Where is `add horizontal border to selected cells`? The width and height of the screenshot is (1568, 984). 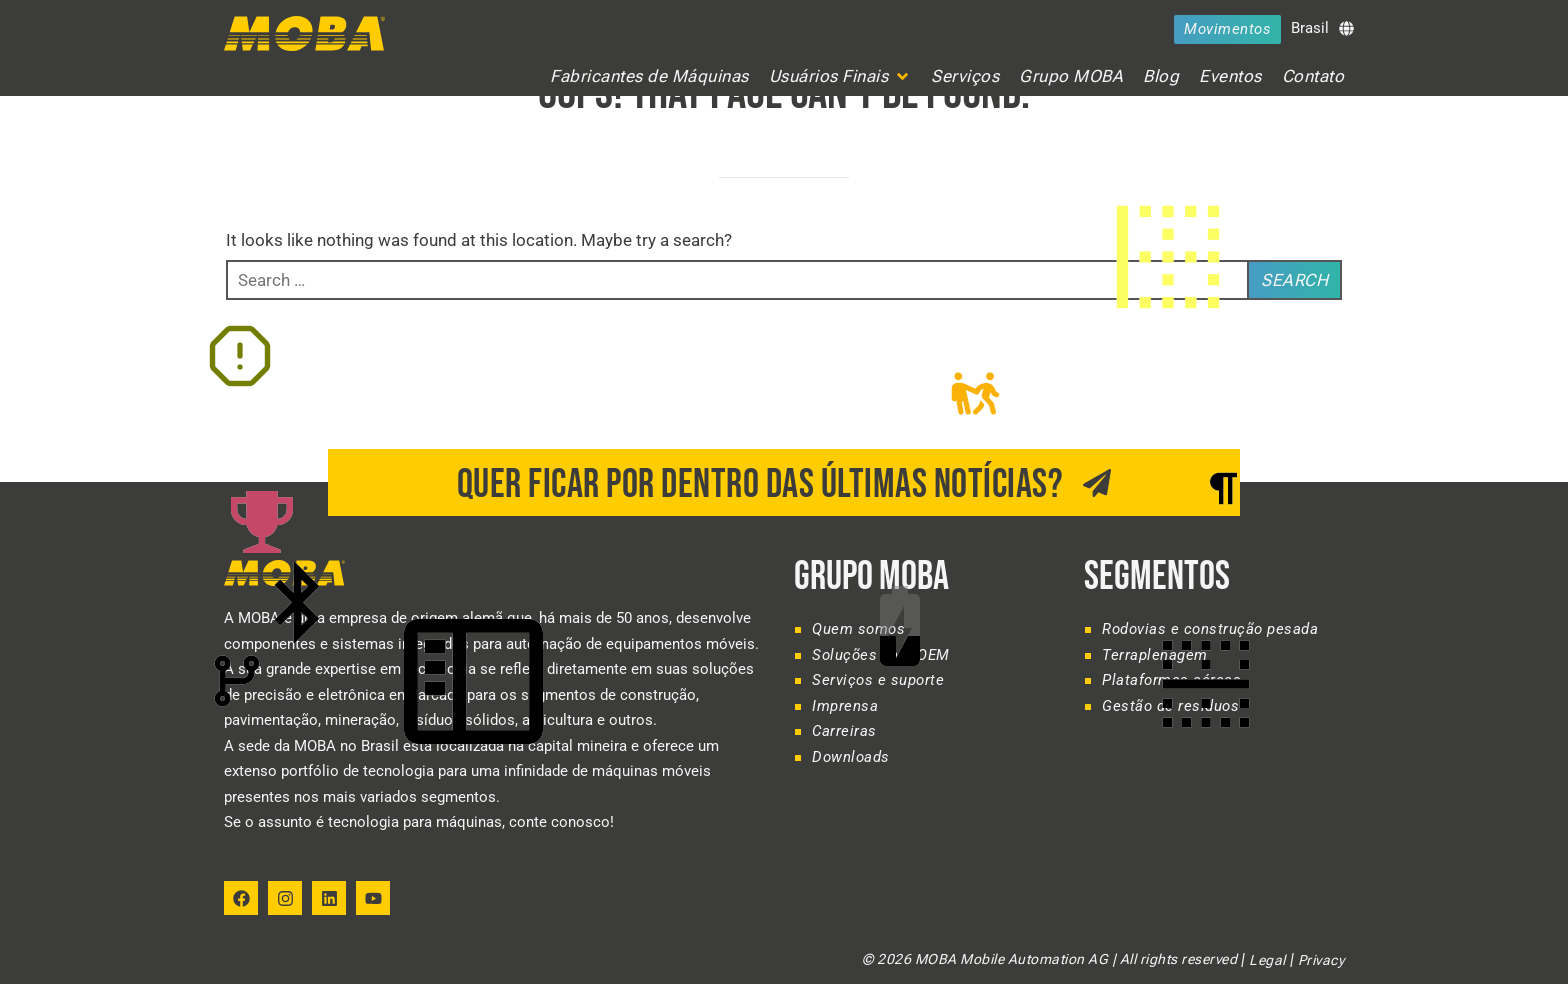 add horizontal border to selected cells is located at coordinates (1206, 684).